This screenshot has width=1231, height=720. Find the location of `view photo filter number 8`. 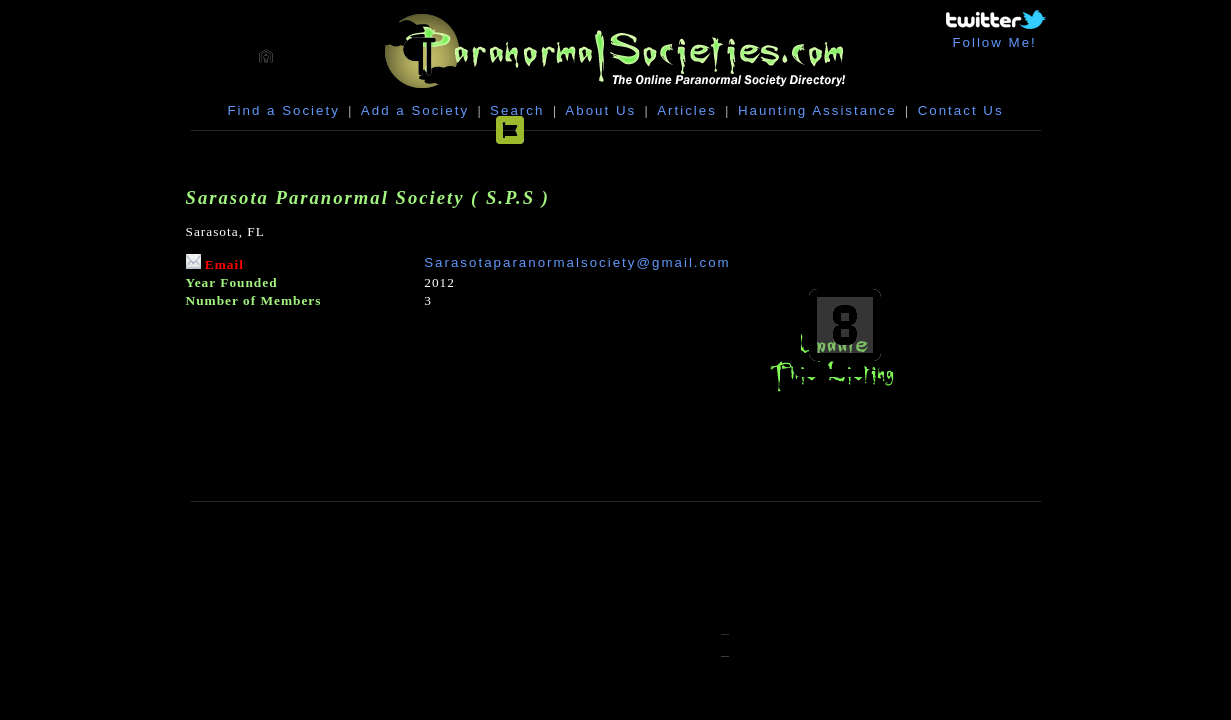

view photo filter number 8 is located at coordinates (837, 333).